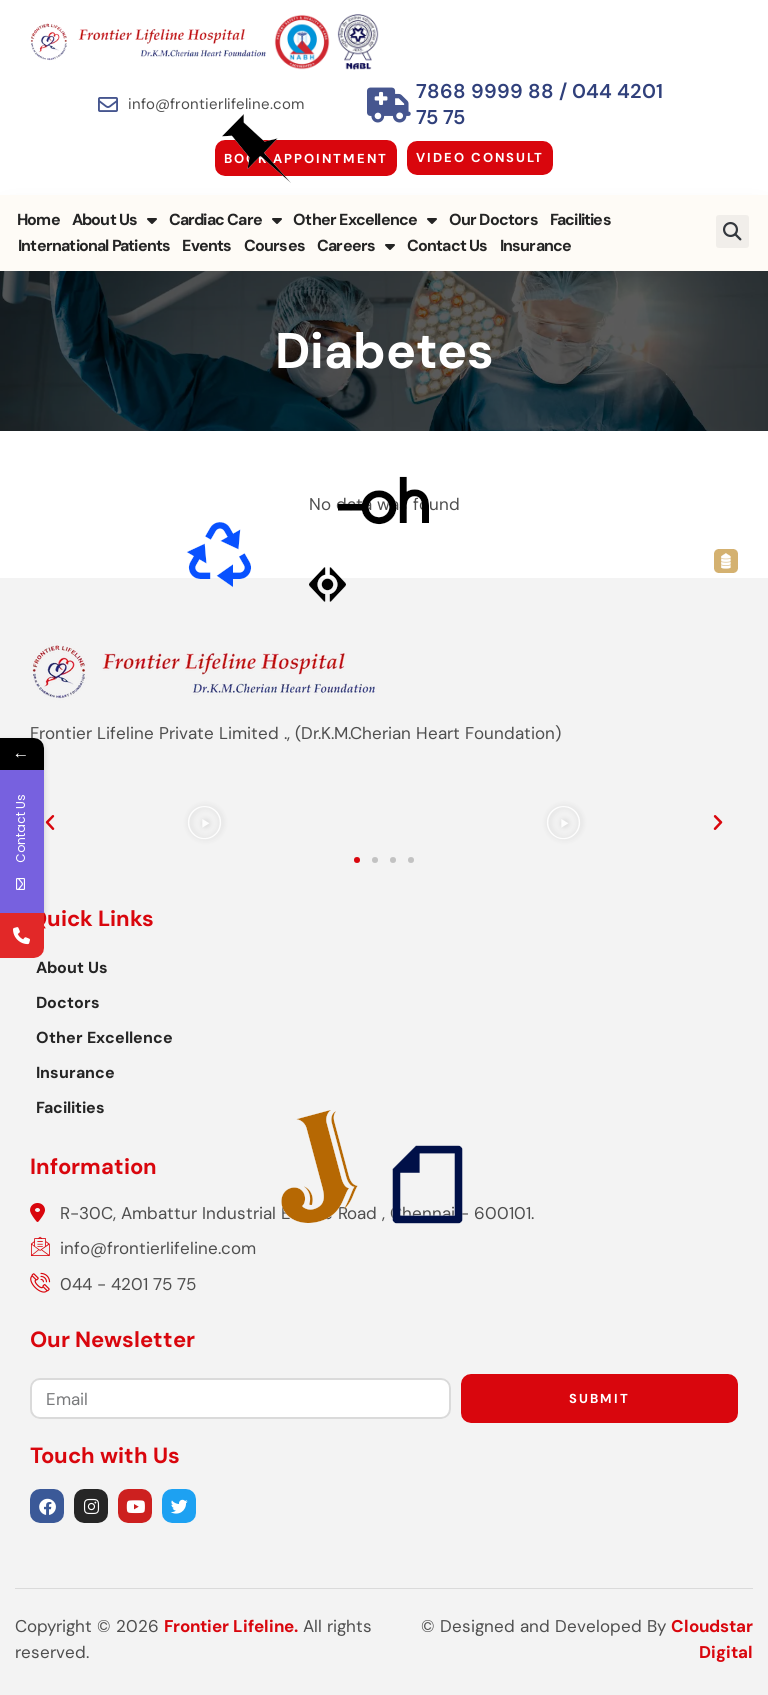 The height and width of the screenshot is (1695, 768). What do you see at coordinates (319, 1166) in the screenshot?
I see `jameson irish whiskey brand logo` at bounding box center [319, 1166].